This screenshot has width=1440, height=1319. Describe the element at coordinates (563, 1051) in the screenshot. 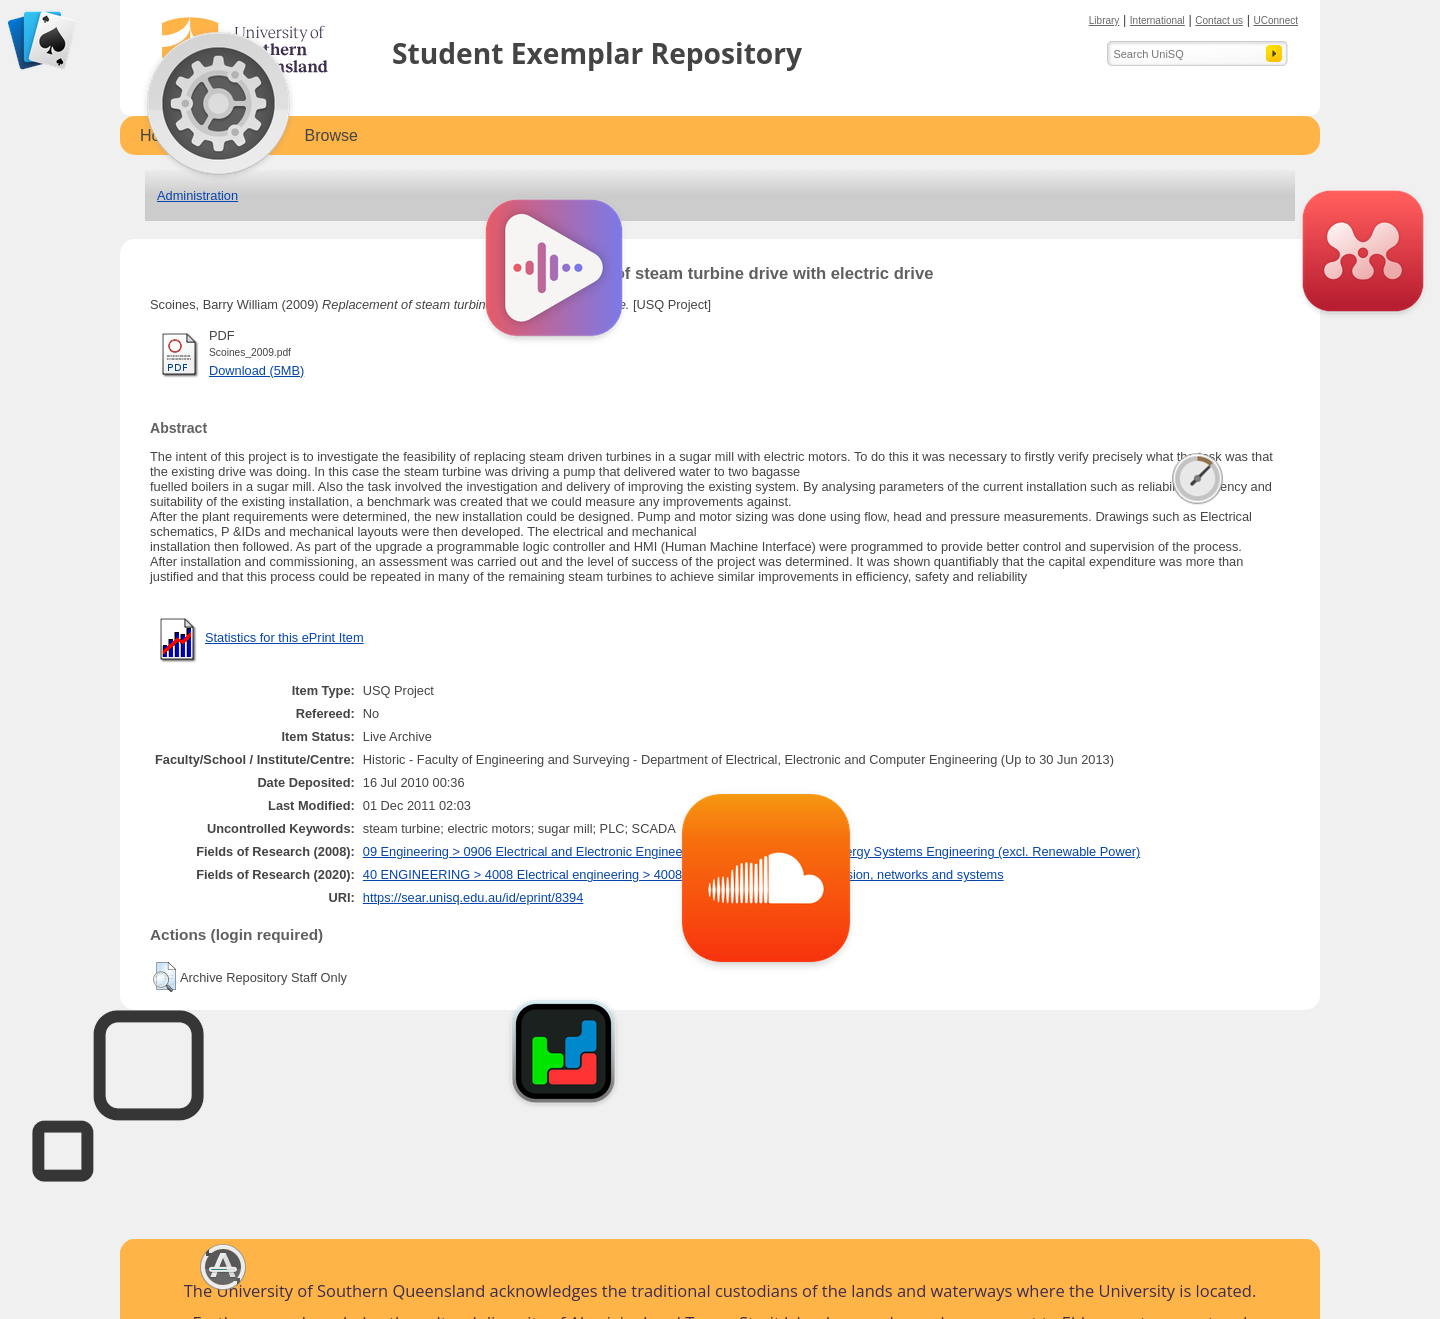

I see `launch petris puzzle game` at that location.